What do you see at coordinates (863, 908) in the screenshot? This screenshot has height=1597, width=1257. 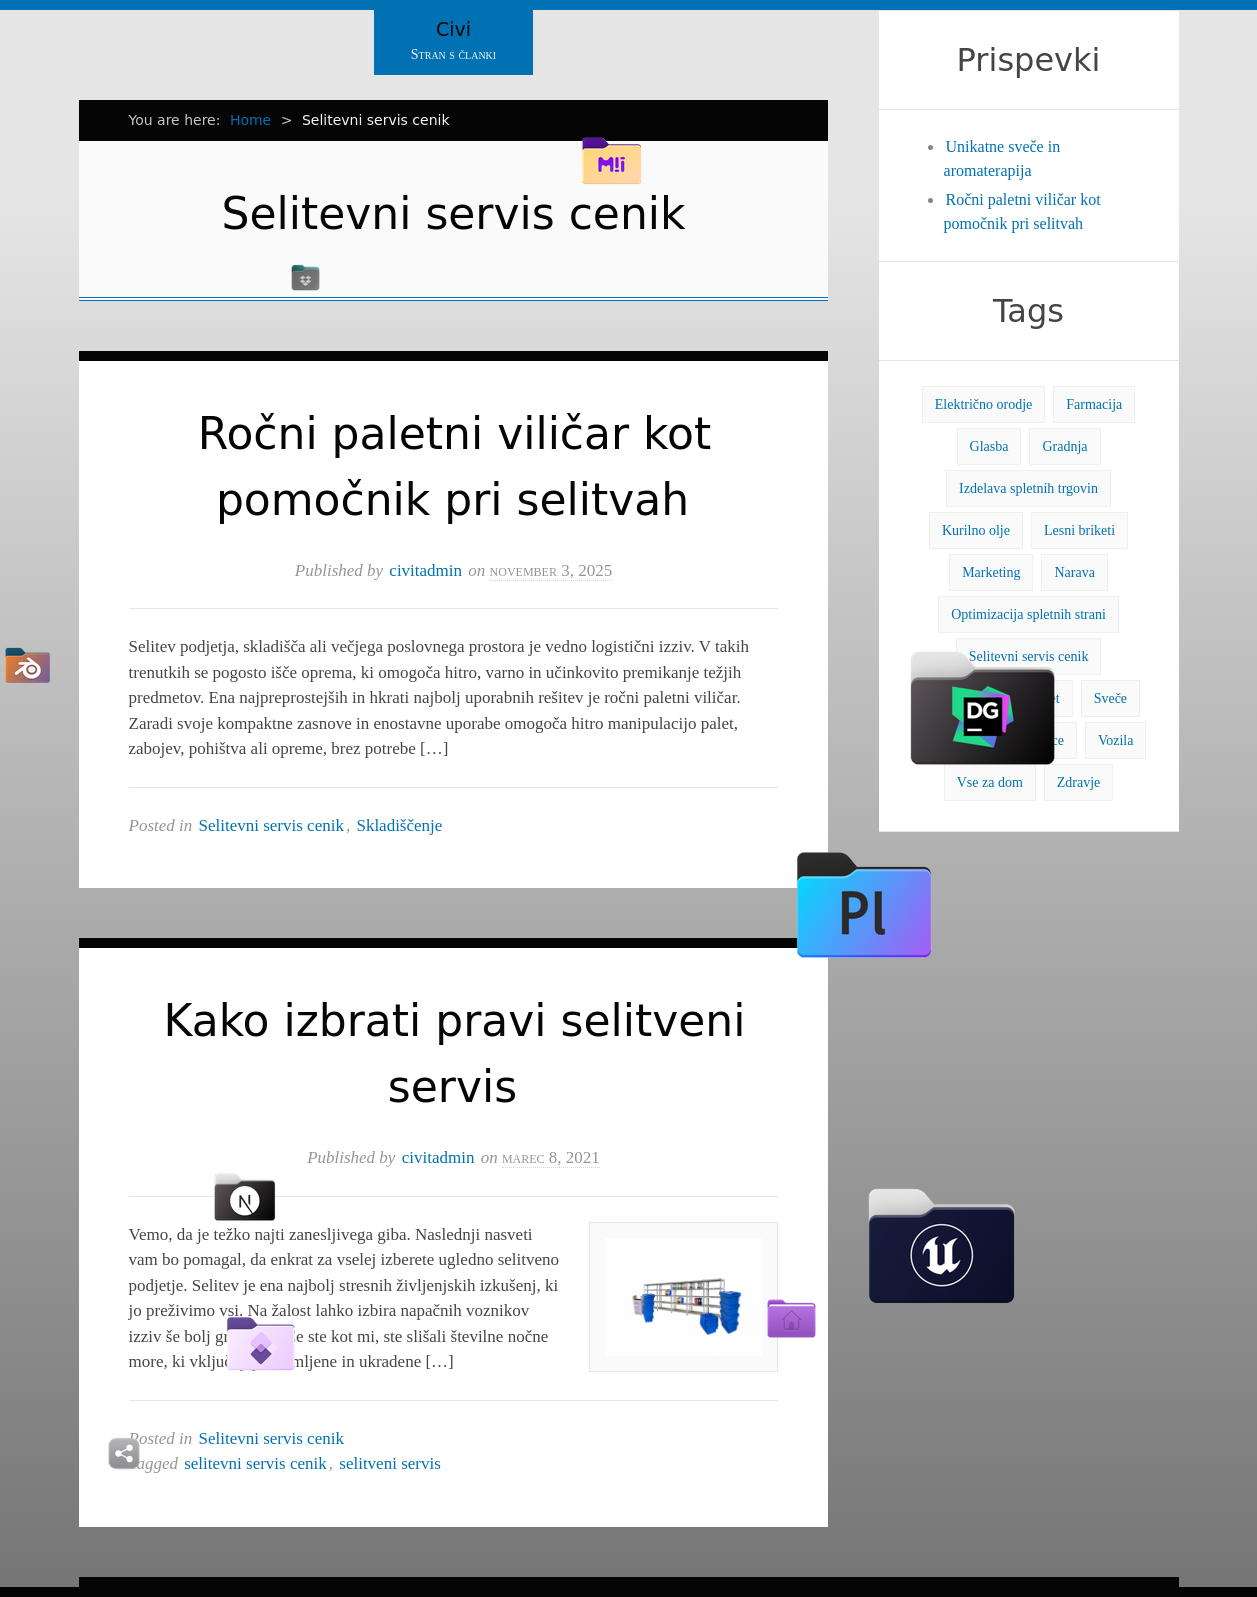 I see `open folder containing Adobe Prelude project files` at bounding box center [863, 908].